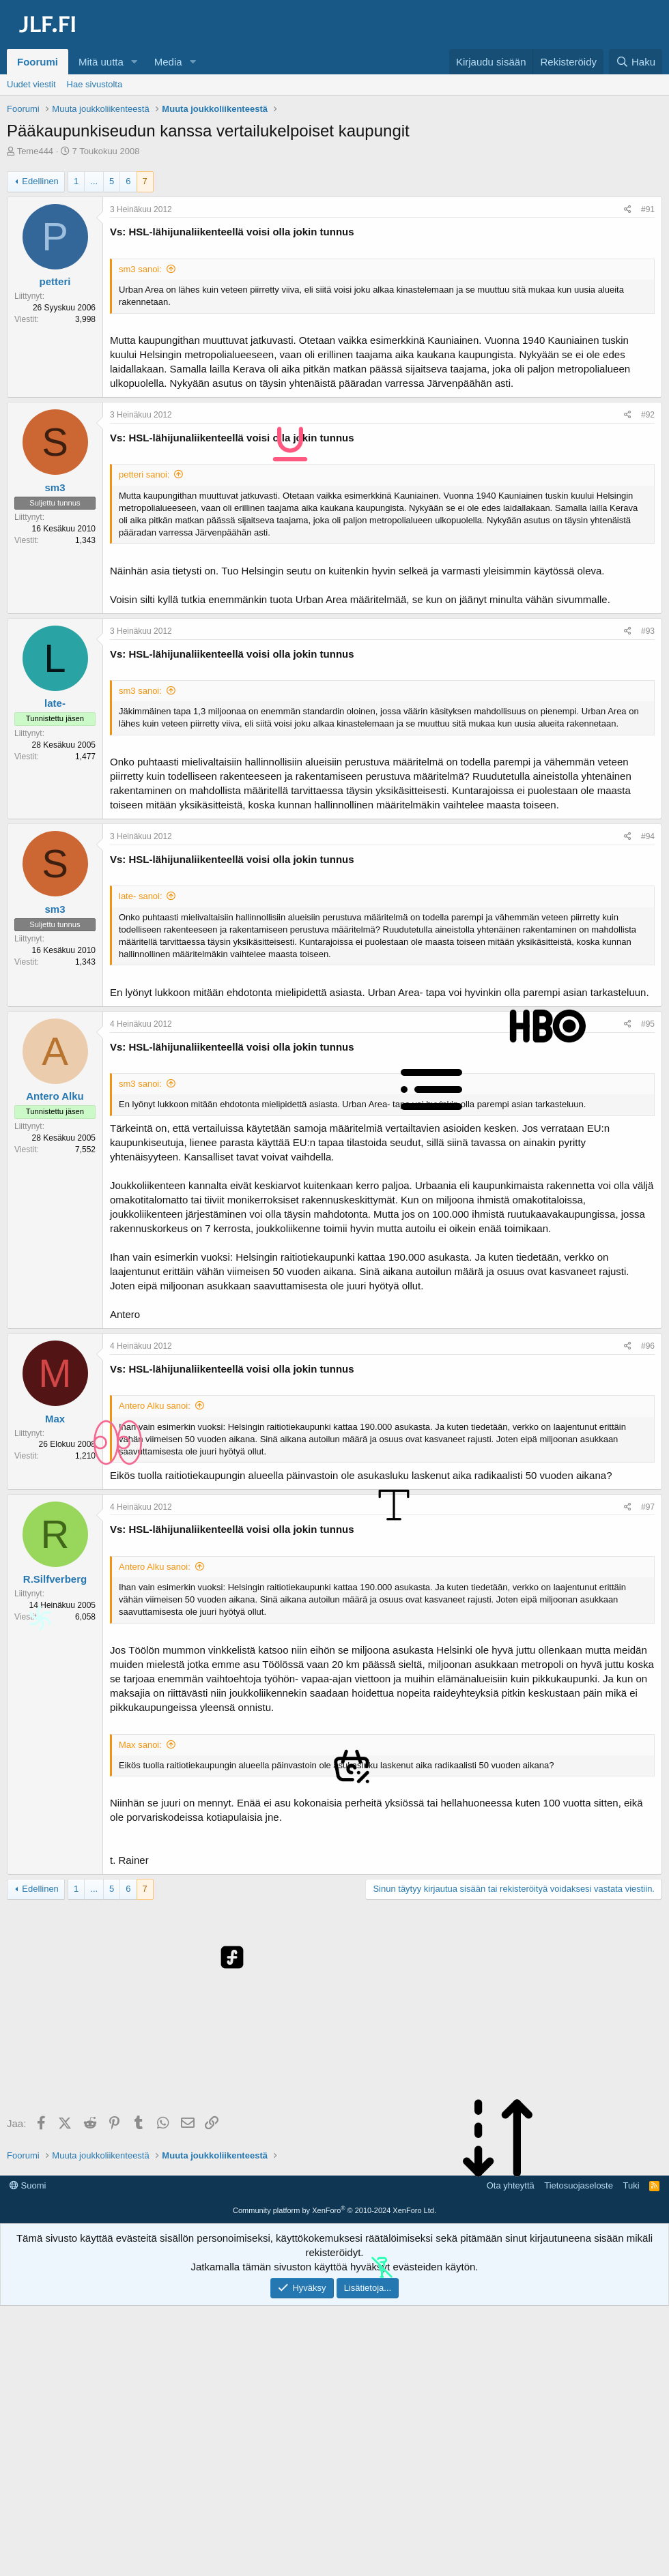  I want to click on open the HBO streaming app, so click(546, 1026).